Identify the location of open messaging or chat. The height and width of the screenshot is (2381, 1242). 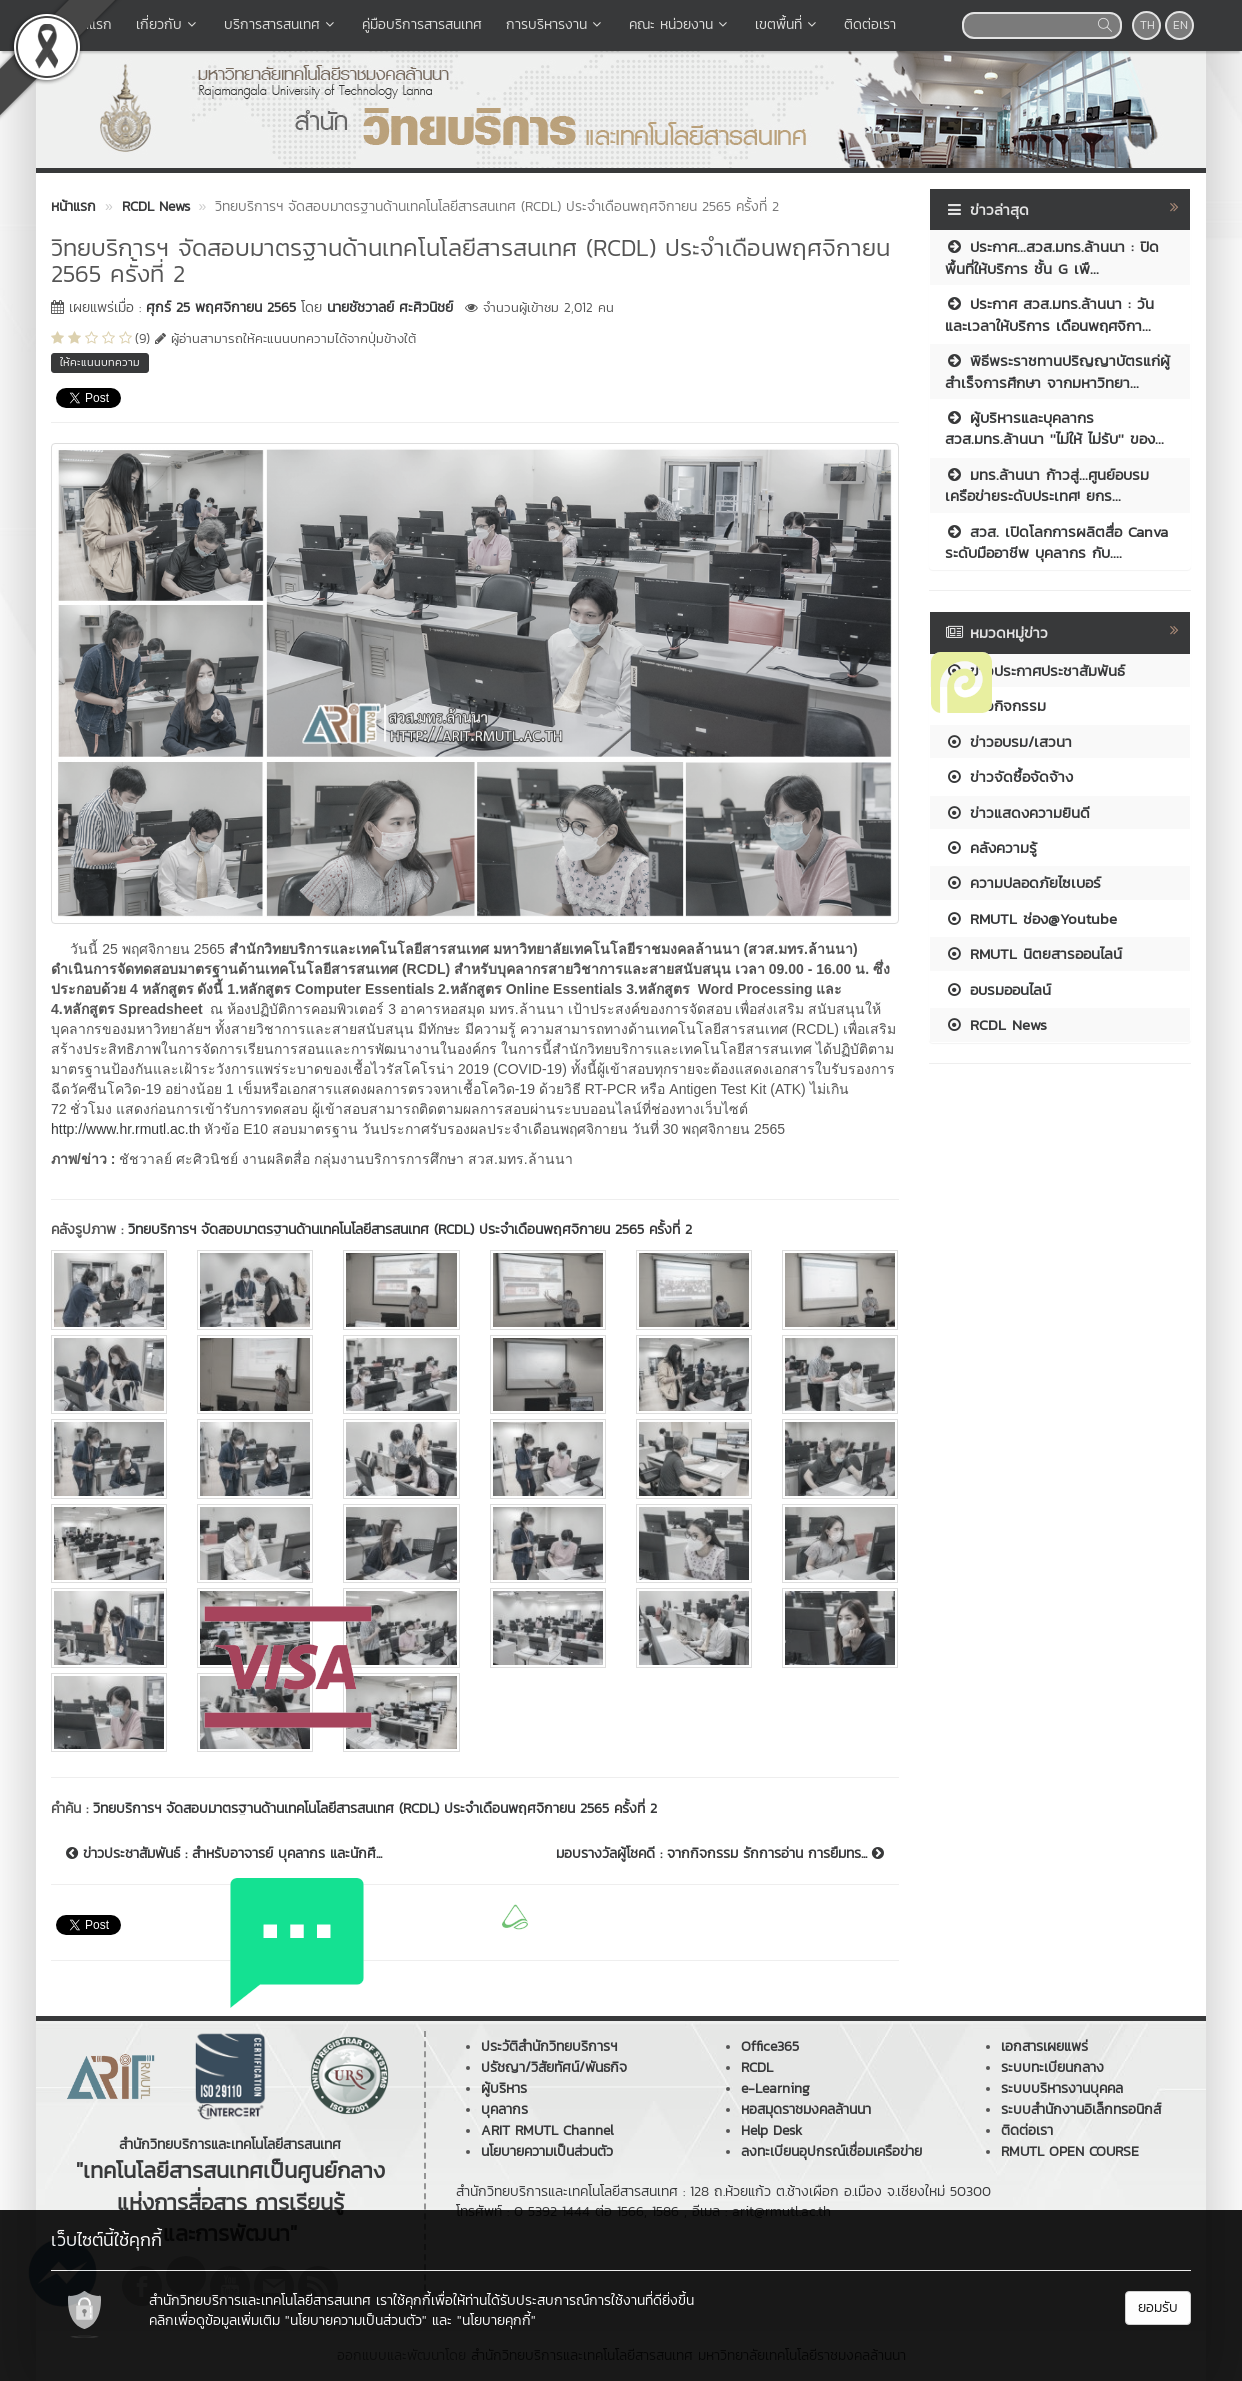
(297, 1938).